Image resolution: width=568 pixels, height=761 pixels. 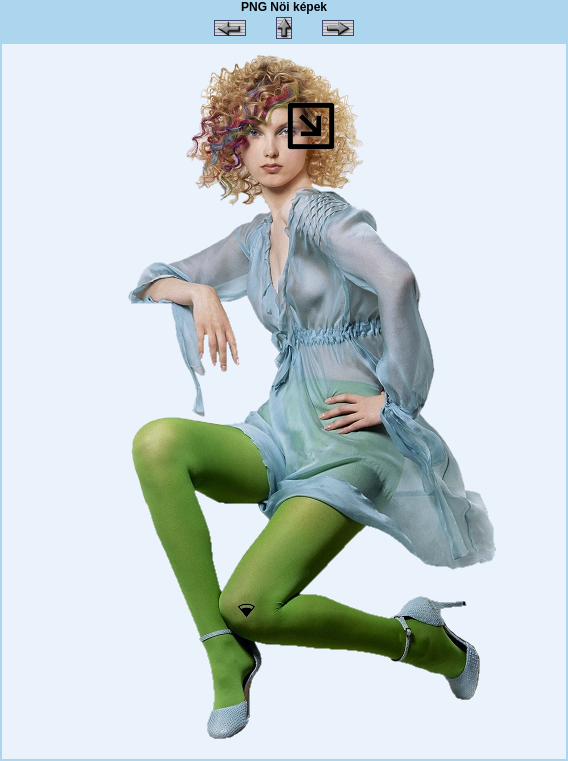 What do you see at coordinates (311, 126) in the screenshot?
I see `navigate to the next section below` at bounding box center [311, 126].